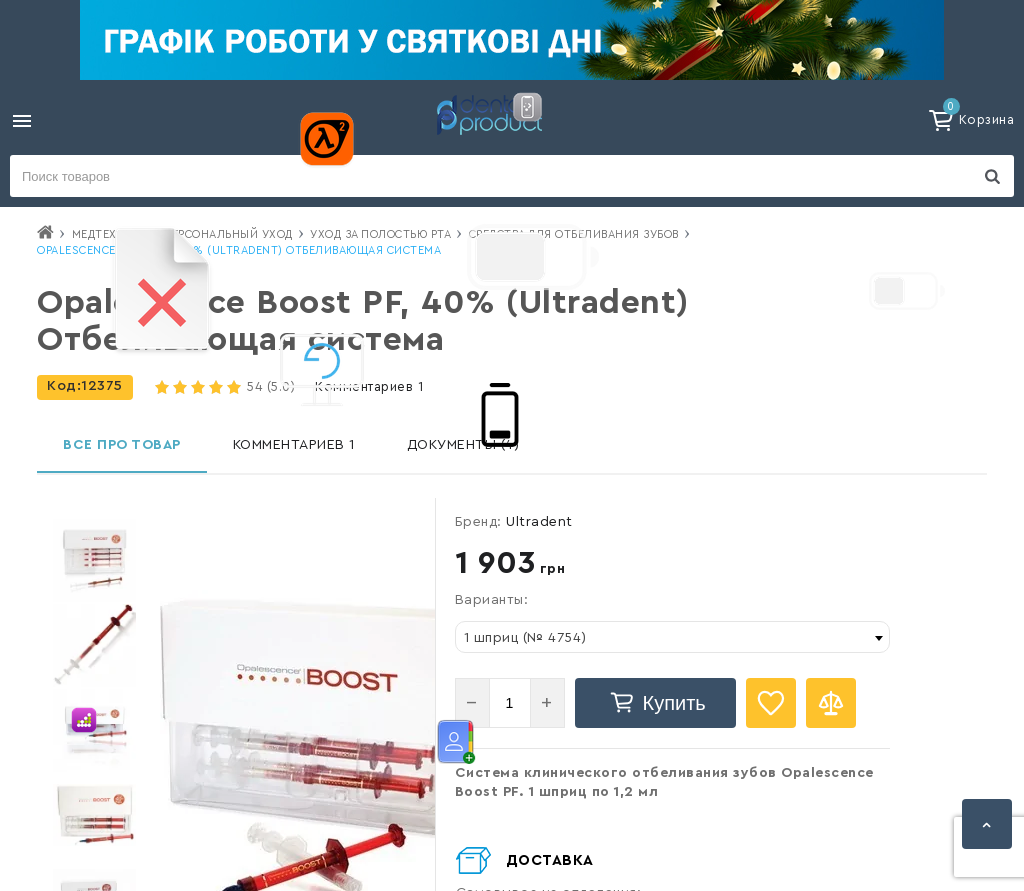 The height and width of the screenshot is (891, 1024). I want to click on indicates battery at 50% charge, so click(907, 291).